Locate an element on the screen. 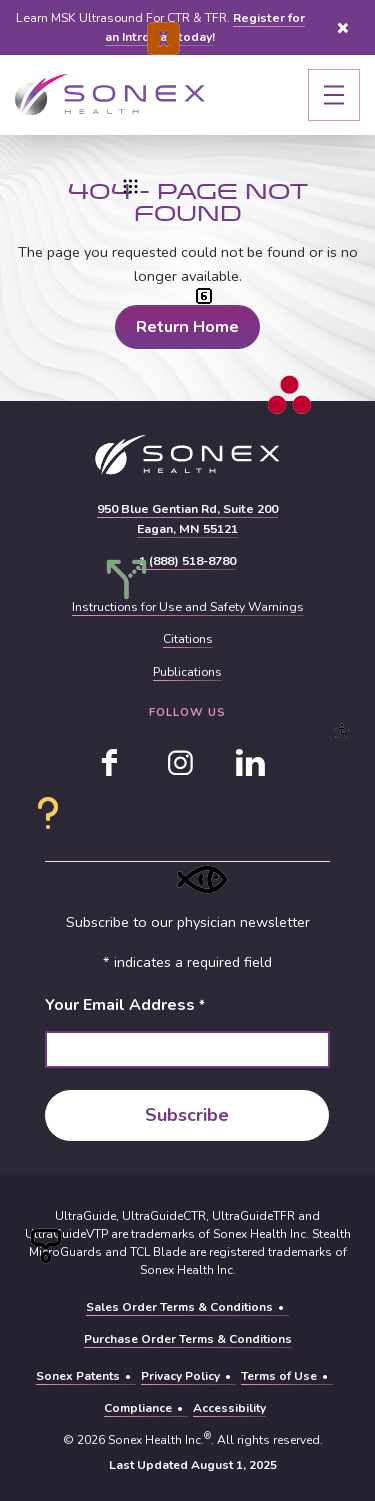  close or dismiss a window is located at coordinates (163, 38).